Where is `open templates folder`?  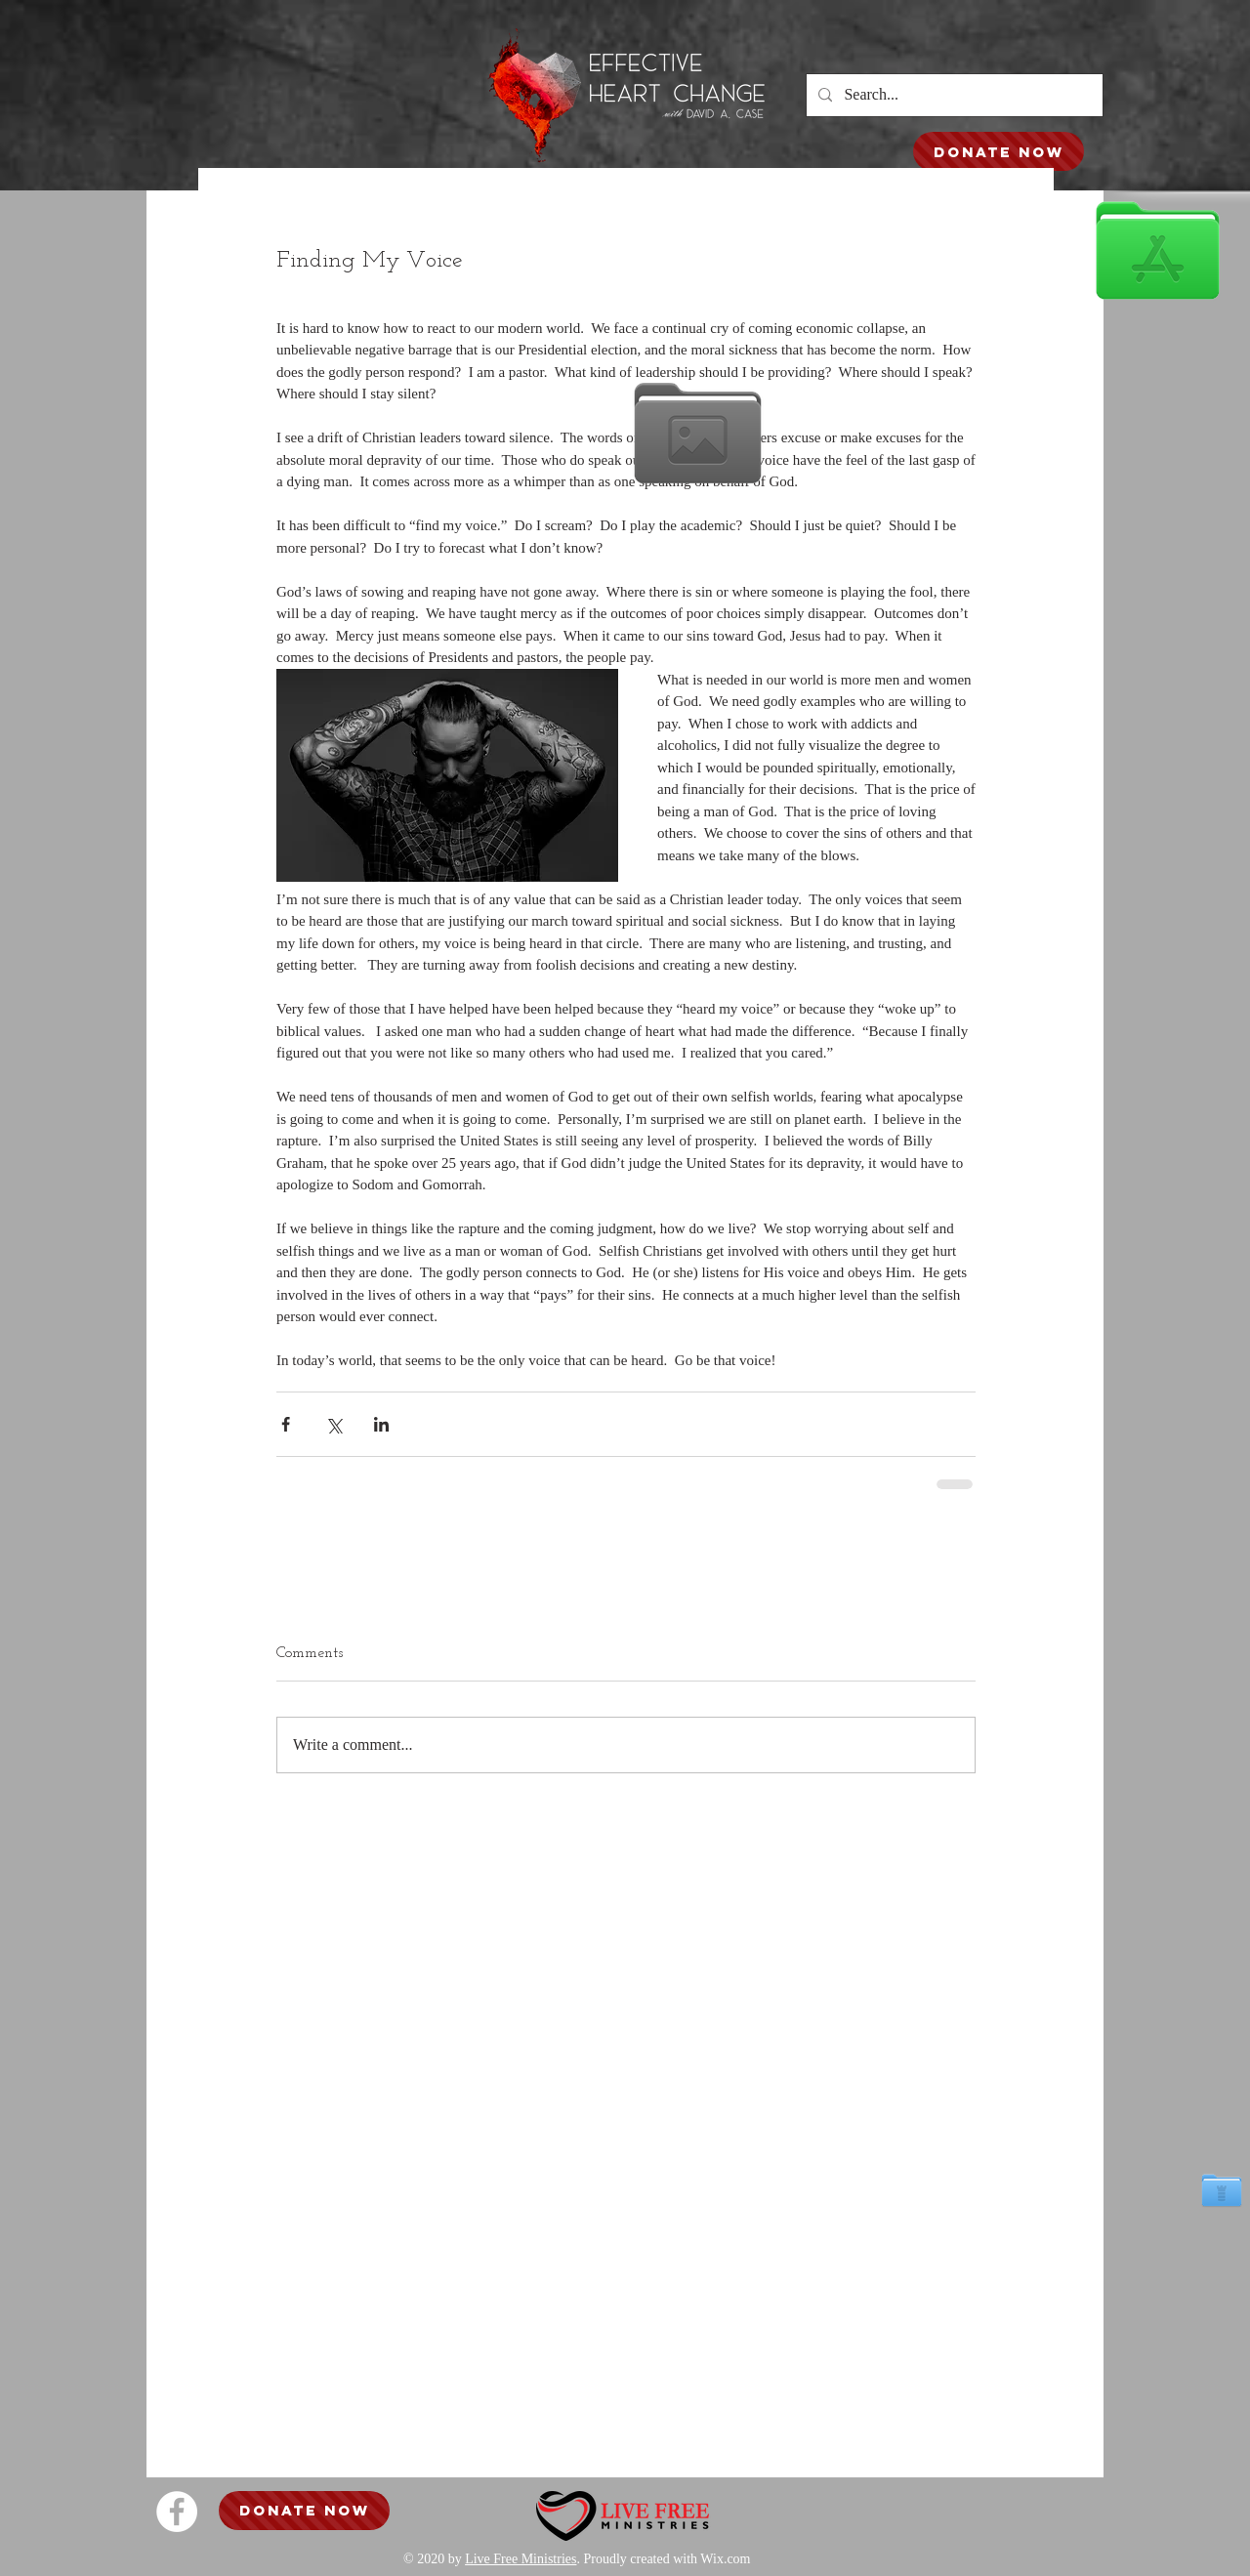 open templates folder is located at coordinates (1157, 250).